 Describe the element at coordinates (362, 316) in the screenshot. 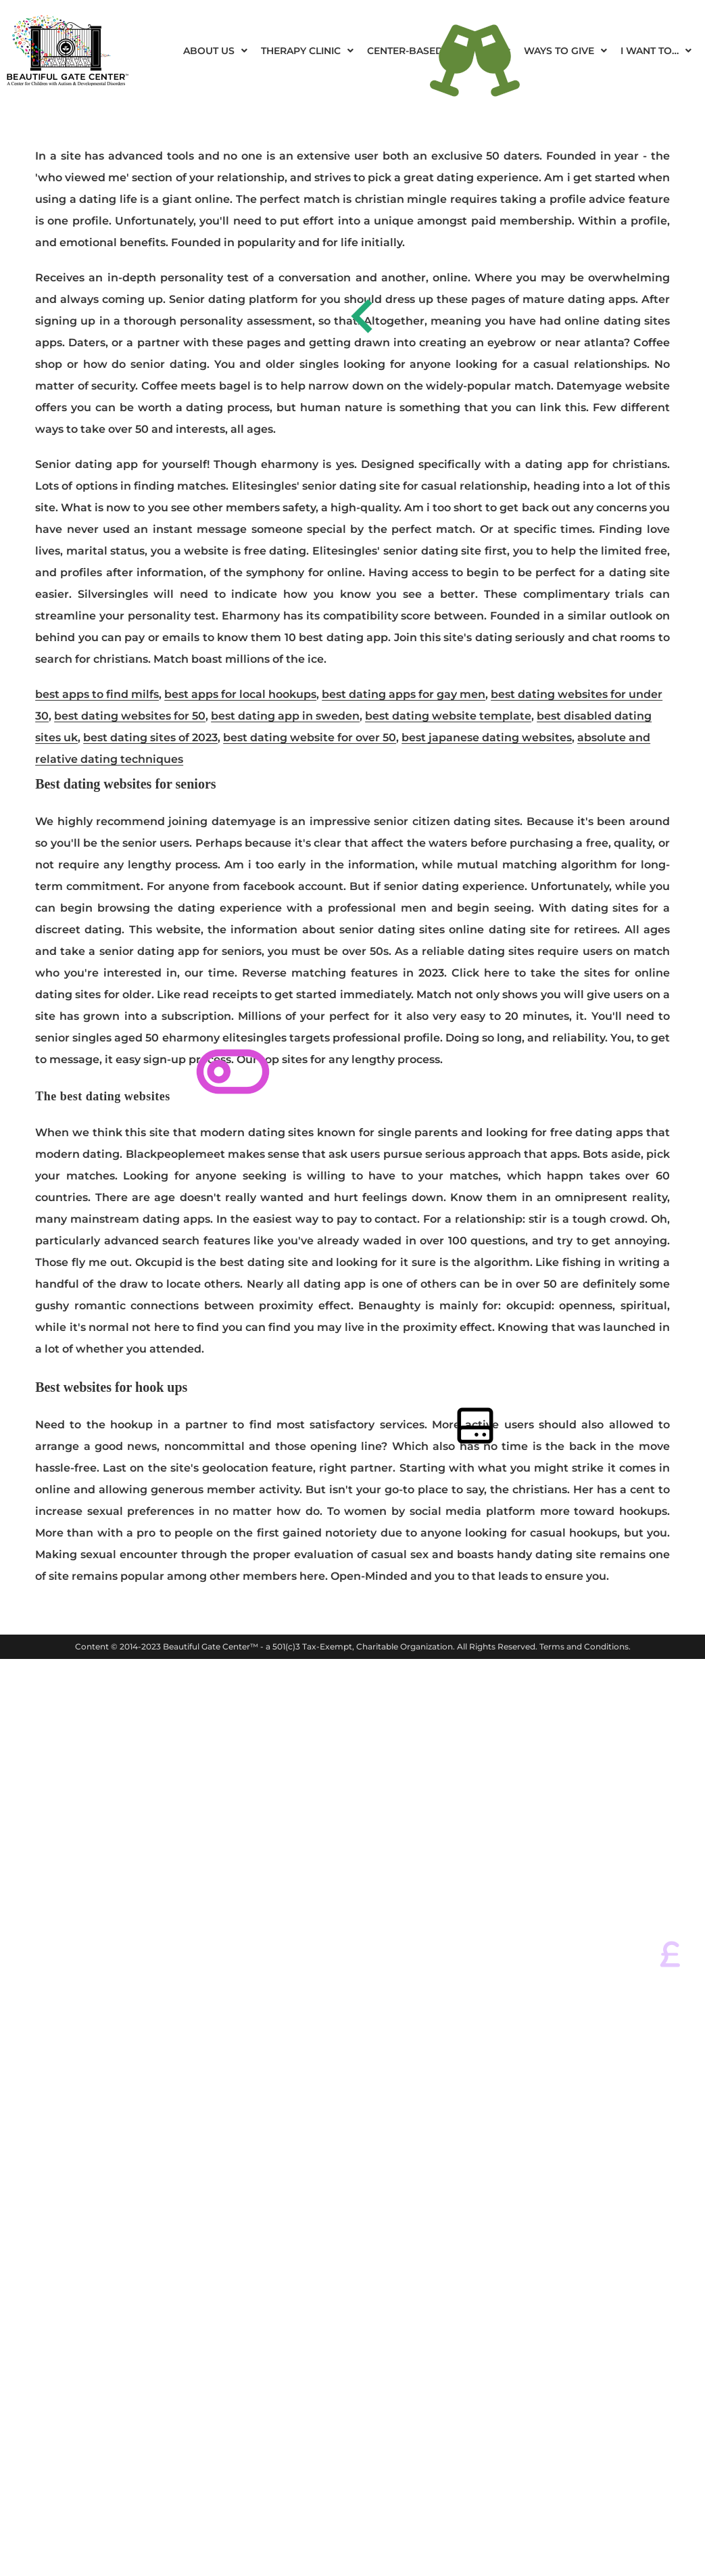

I see `go back to the previous screen` at that location.